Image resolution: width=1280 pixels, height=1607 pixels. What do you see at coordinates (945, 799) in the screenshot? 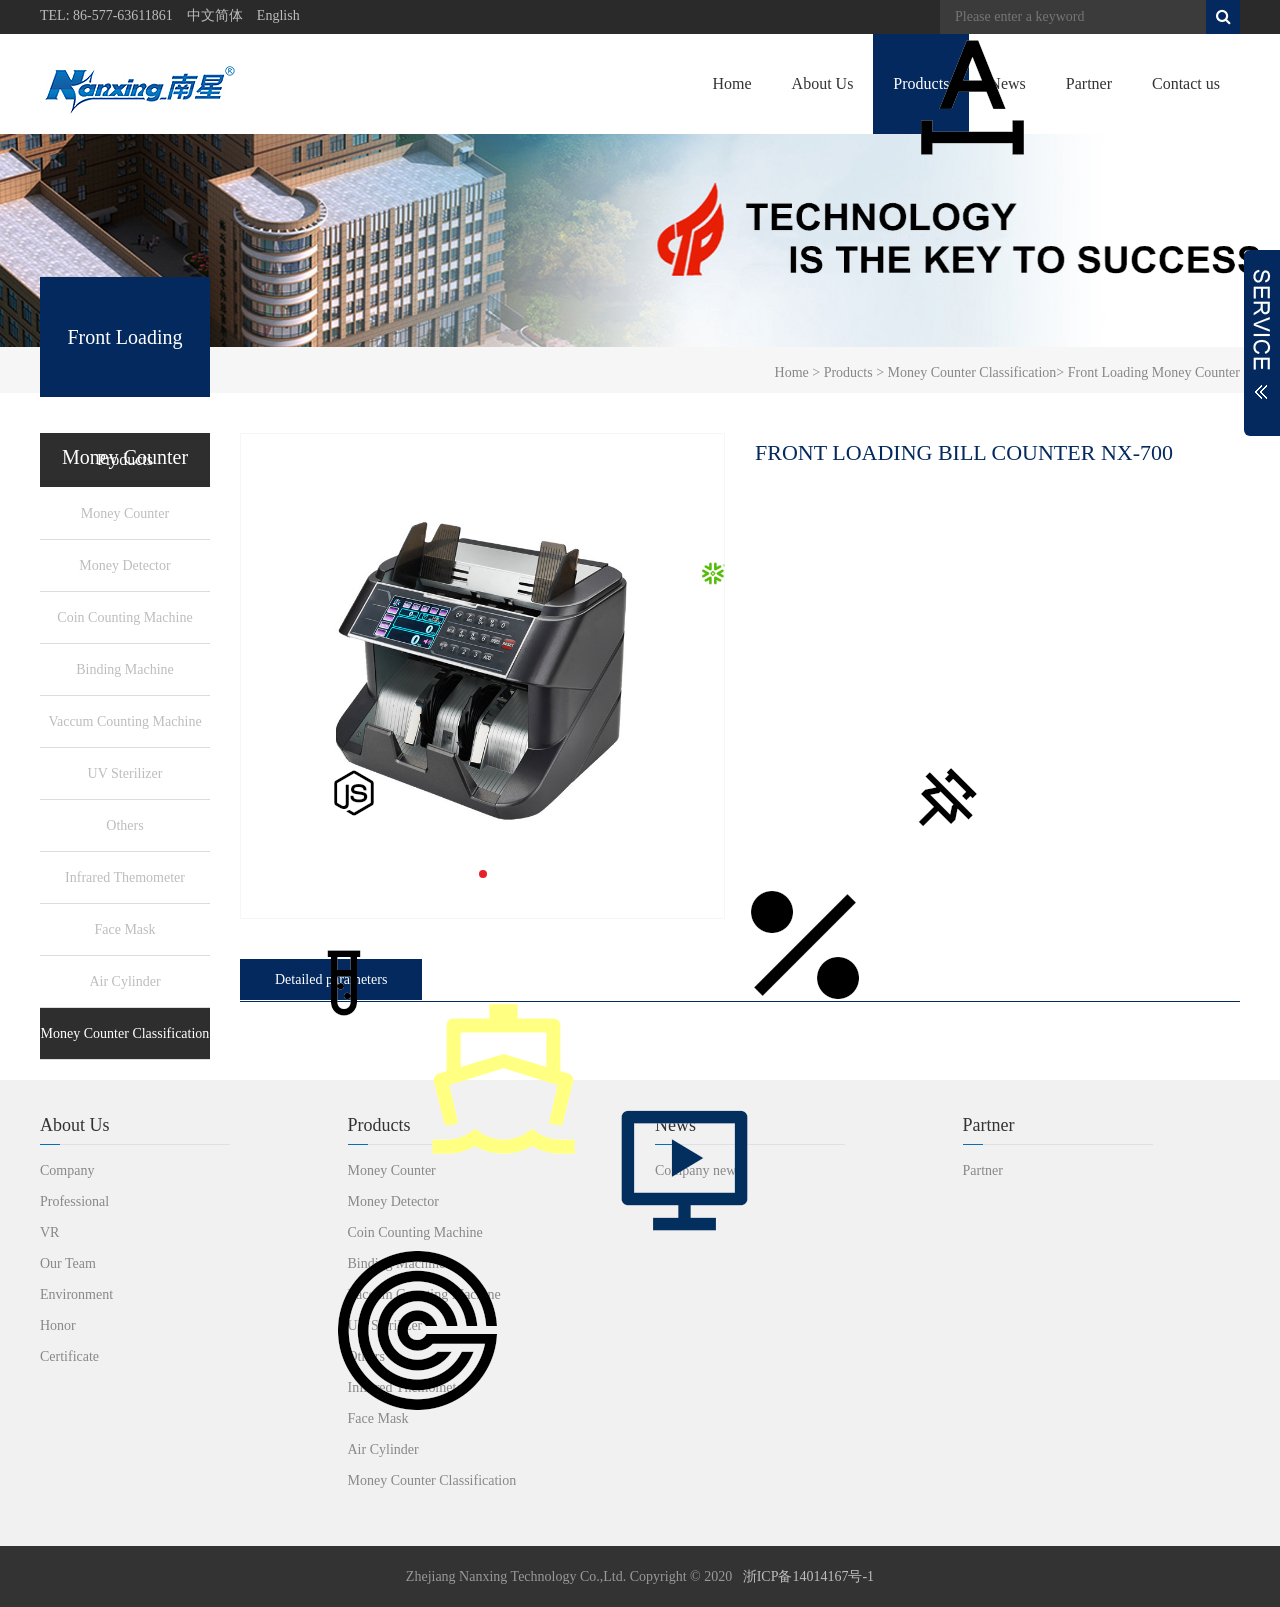
I see `unpin a saved location` at bounding box center [945, 799].